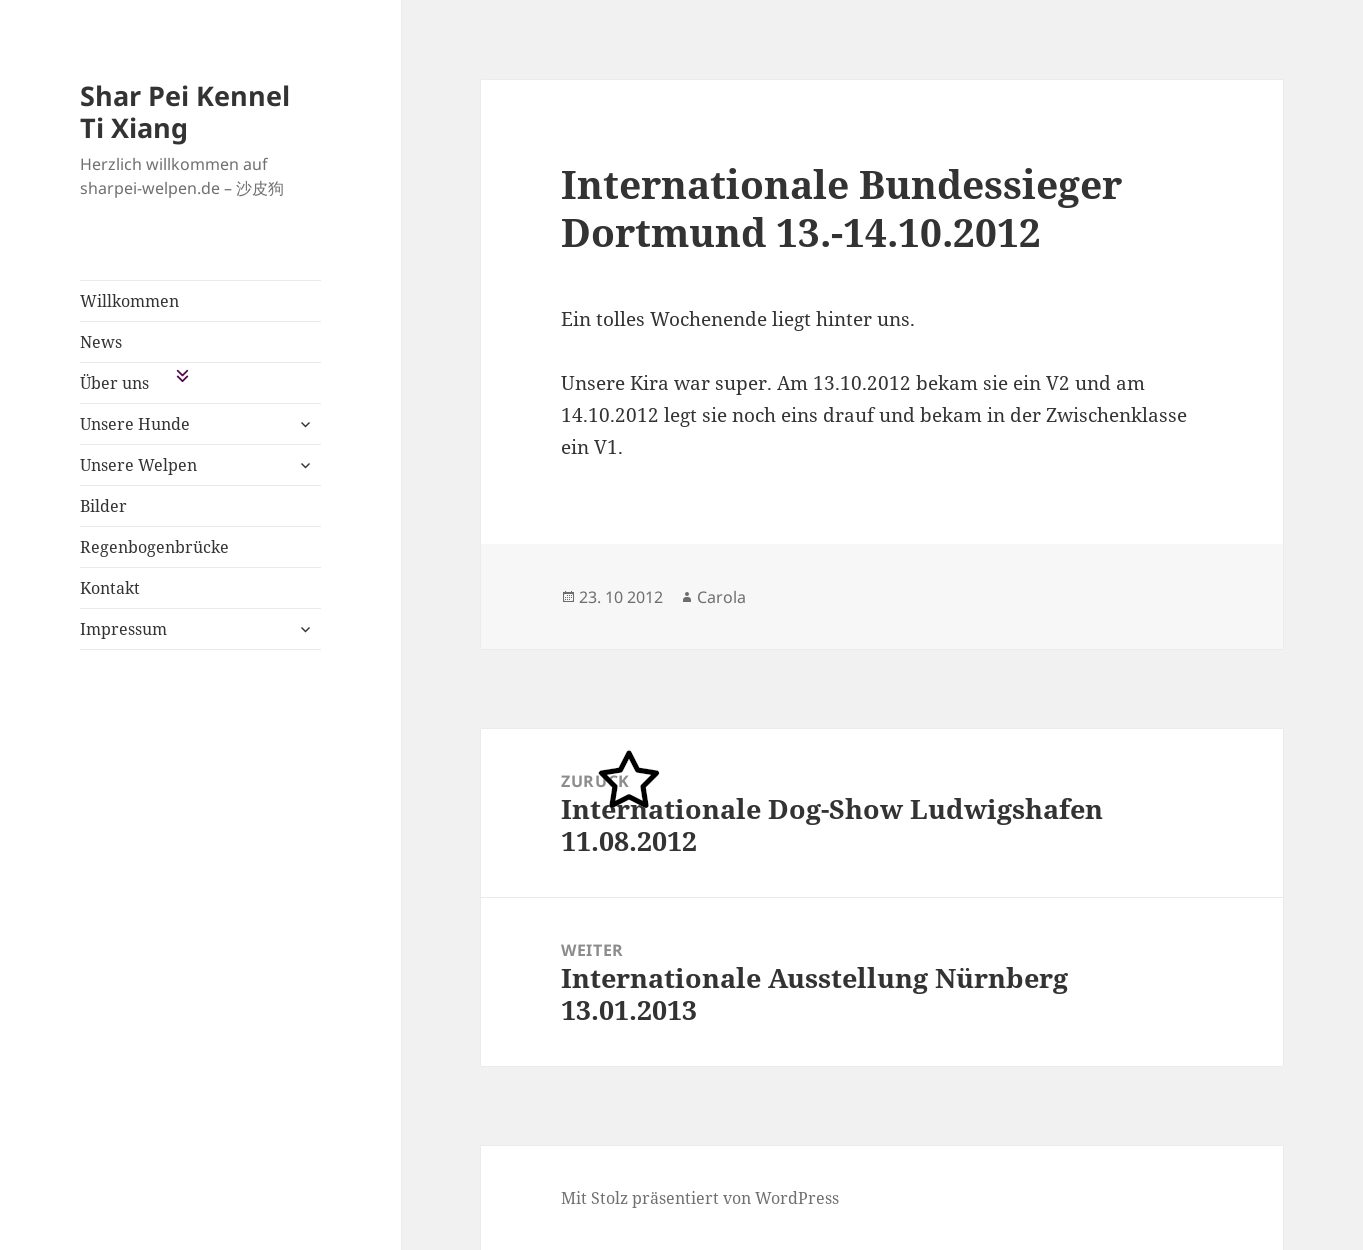  What do you see at coordinates (182, 375) in the screenshot?
I see `scroll down or view more content` at bounding box center [182, 375].